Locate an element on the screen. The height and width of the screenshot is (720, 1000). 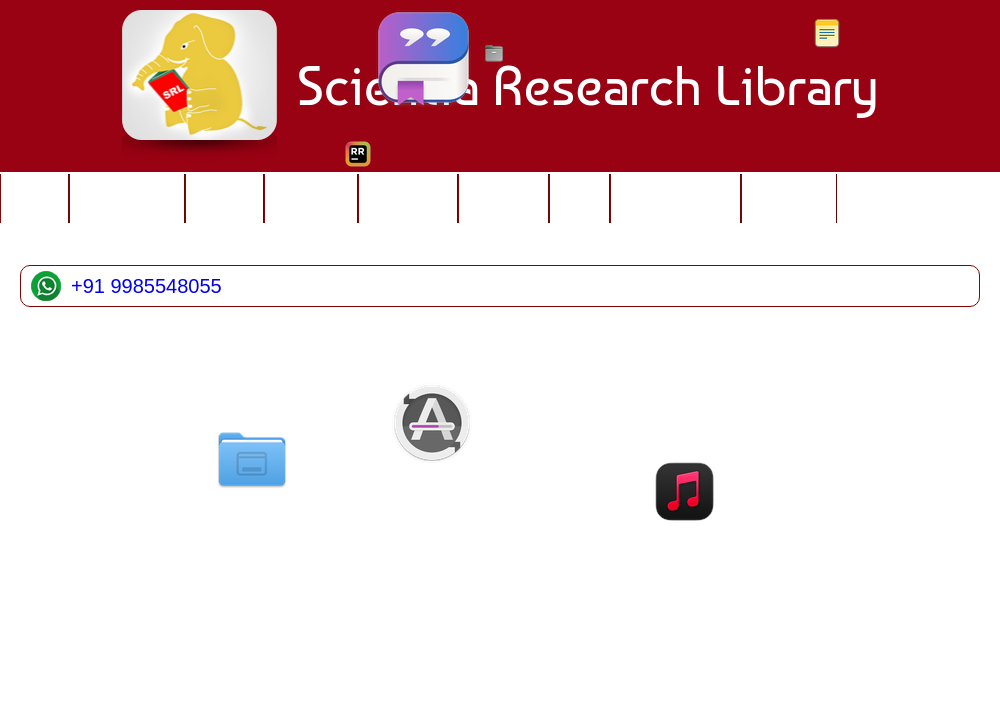
open the Apple Music app is located at coordinates (684, 491).